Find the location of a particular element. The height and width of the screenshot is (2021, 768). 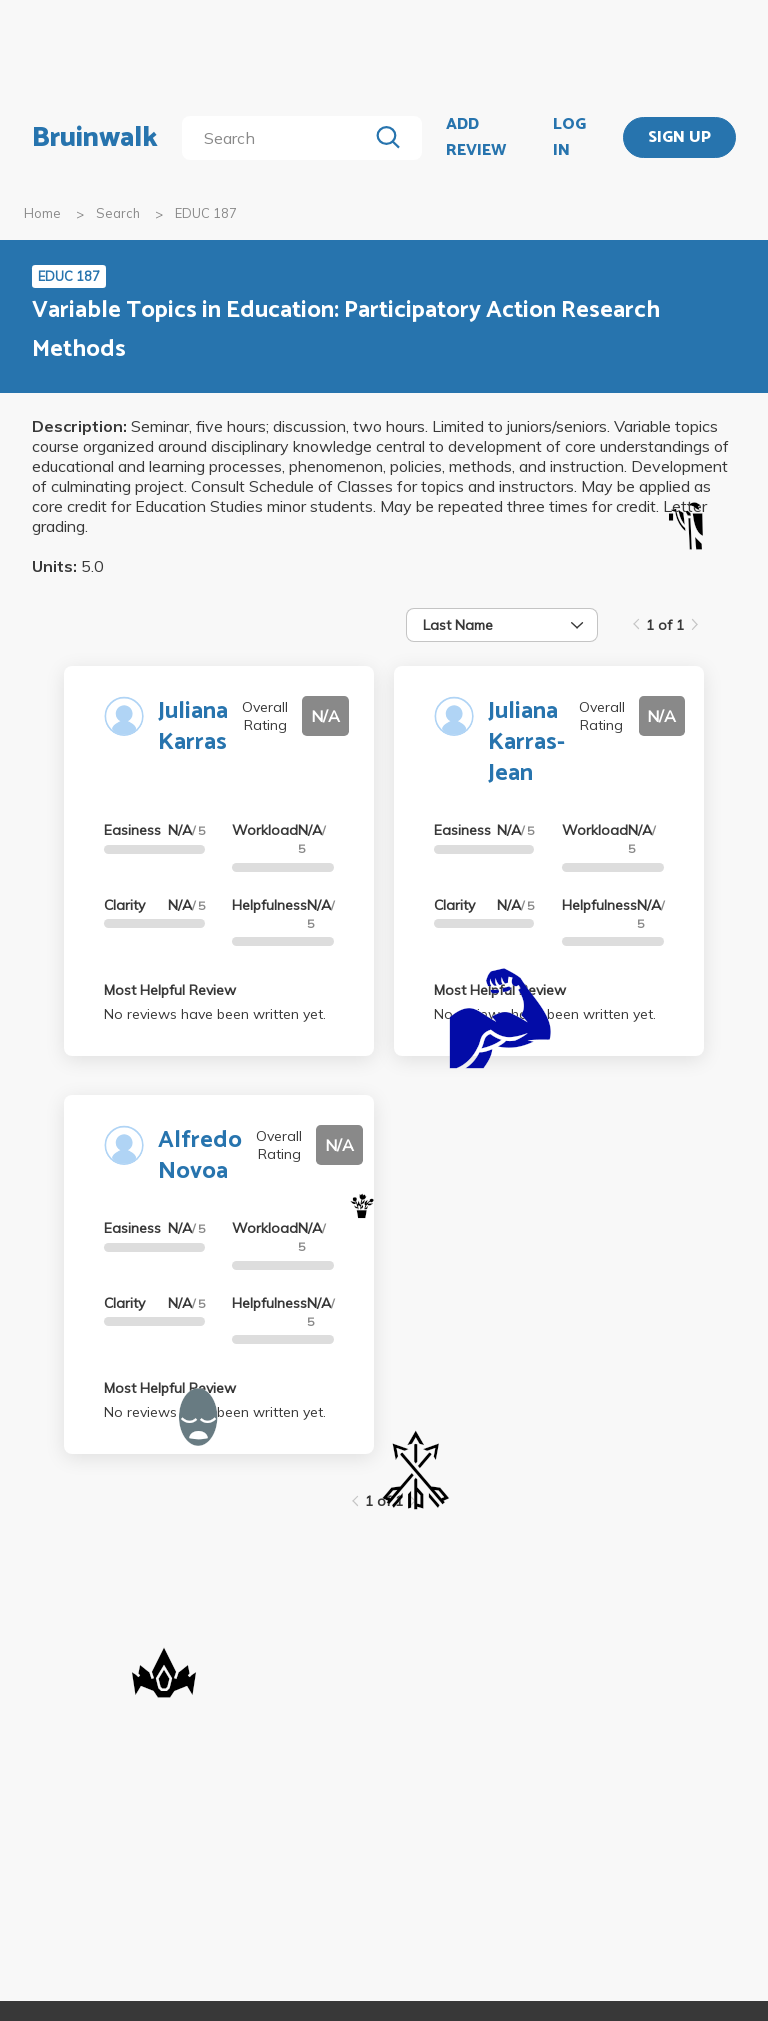

indicates royalty or kingdom-related game feature is located at coordinates (164, 1674).